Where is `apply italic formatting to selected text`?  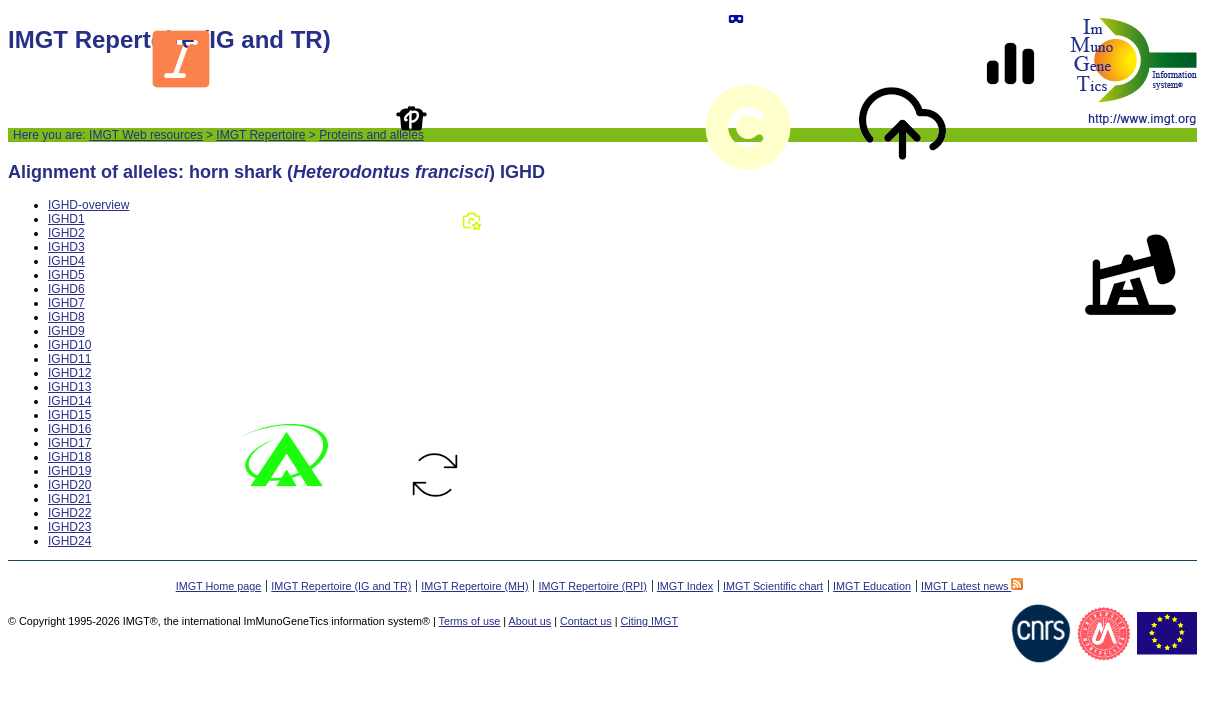
apply italic formatting to selected text is located at coordinates (181, 59).